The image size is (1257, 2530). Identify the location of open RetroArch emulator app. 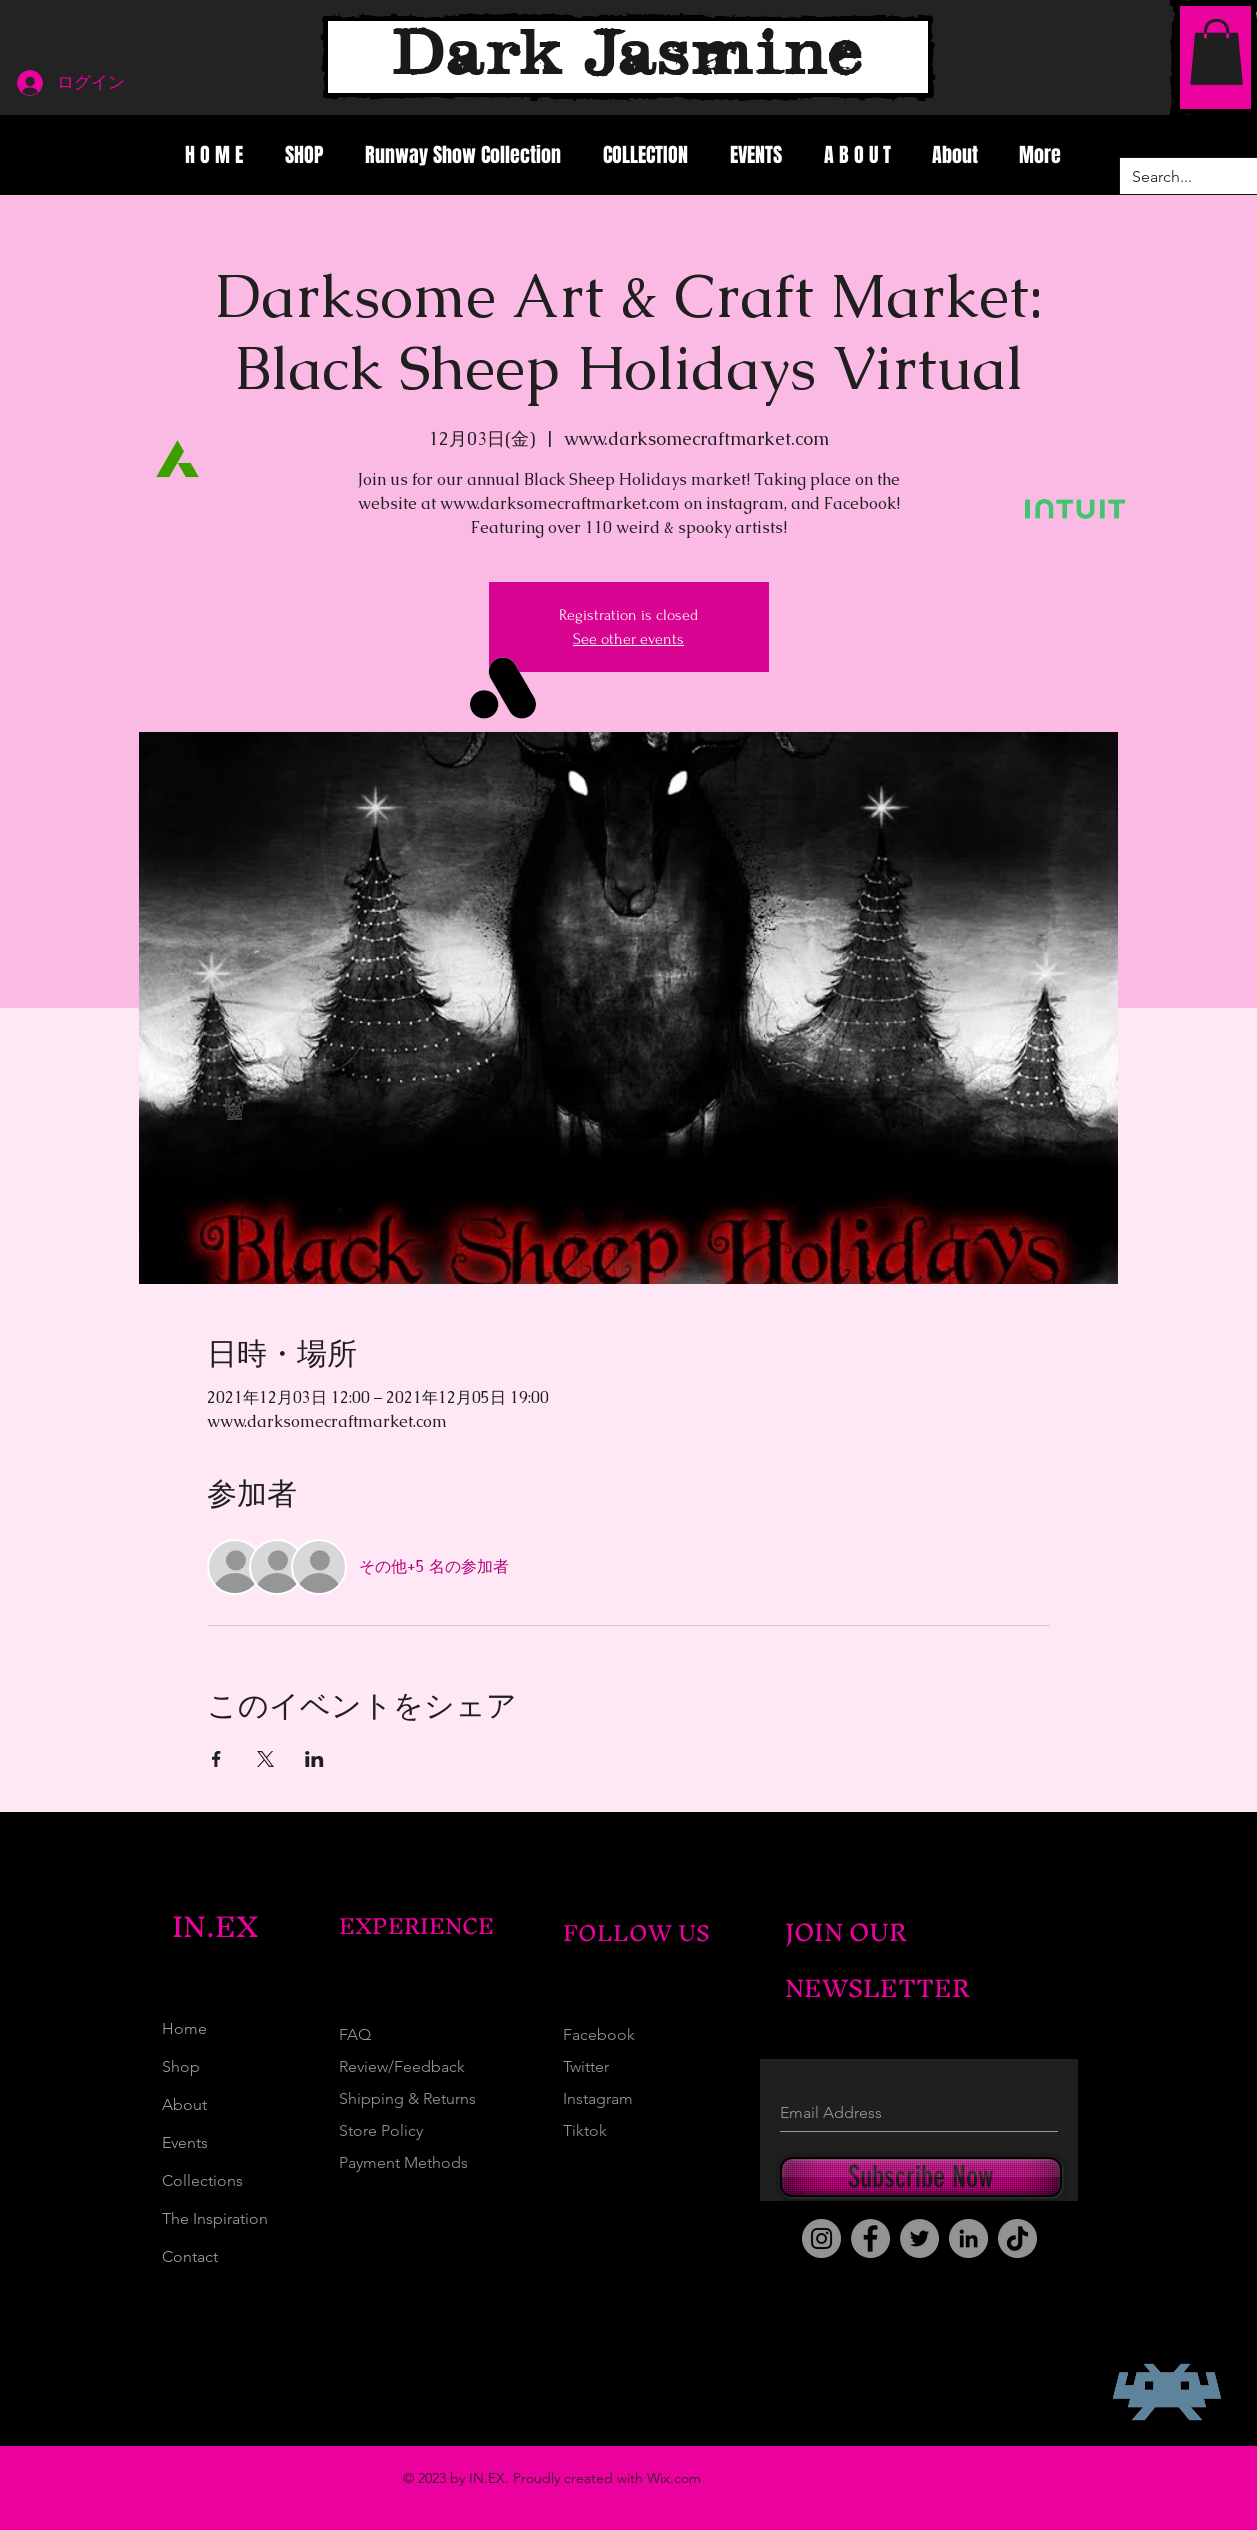
(1167, 2392).